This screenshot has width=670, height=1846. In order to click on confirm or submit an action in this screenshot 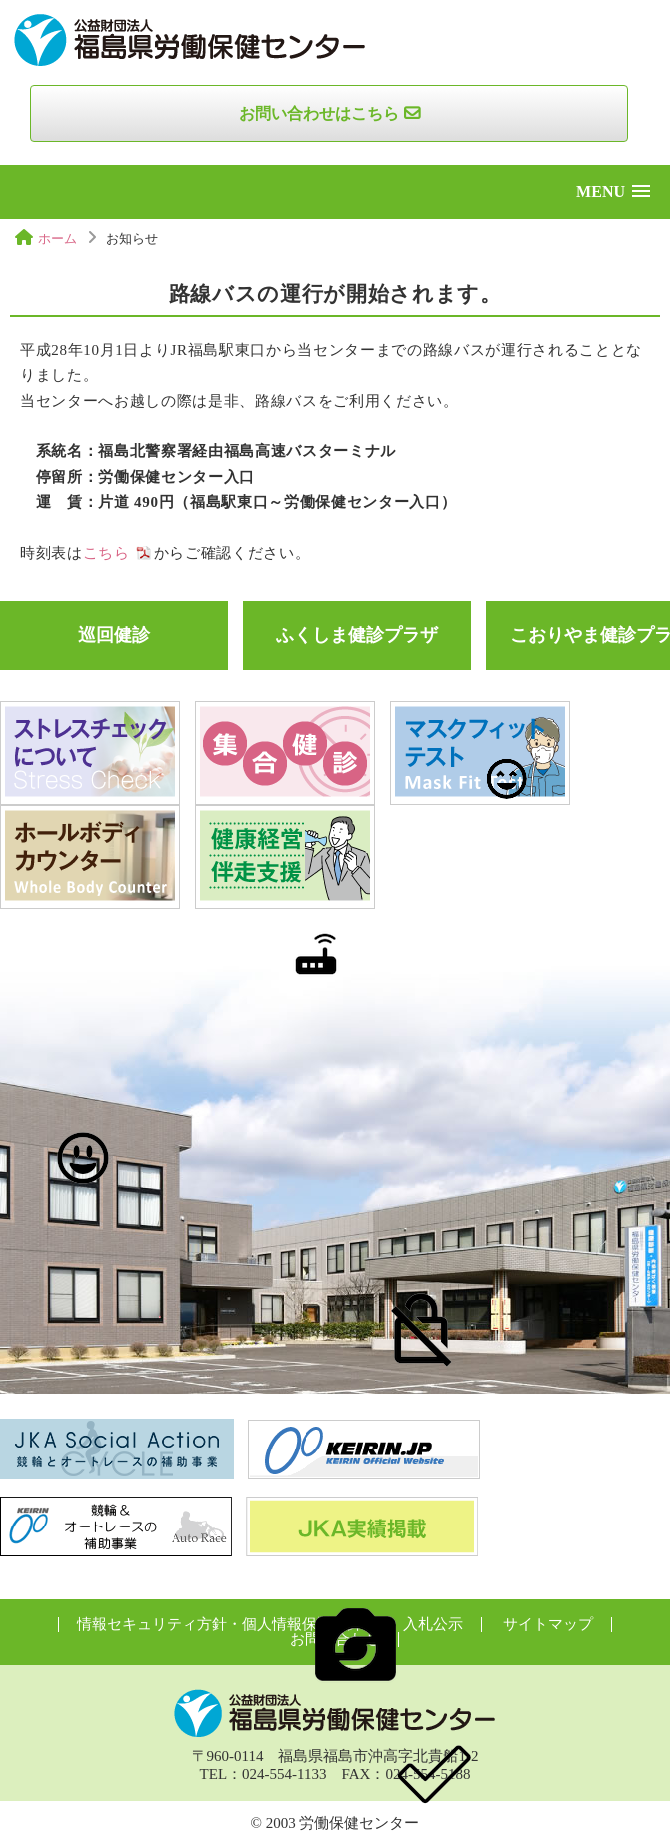, I will do `click(433, 1773)`.